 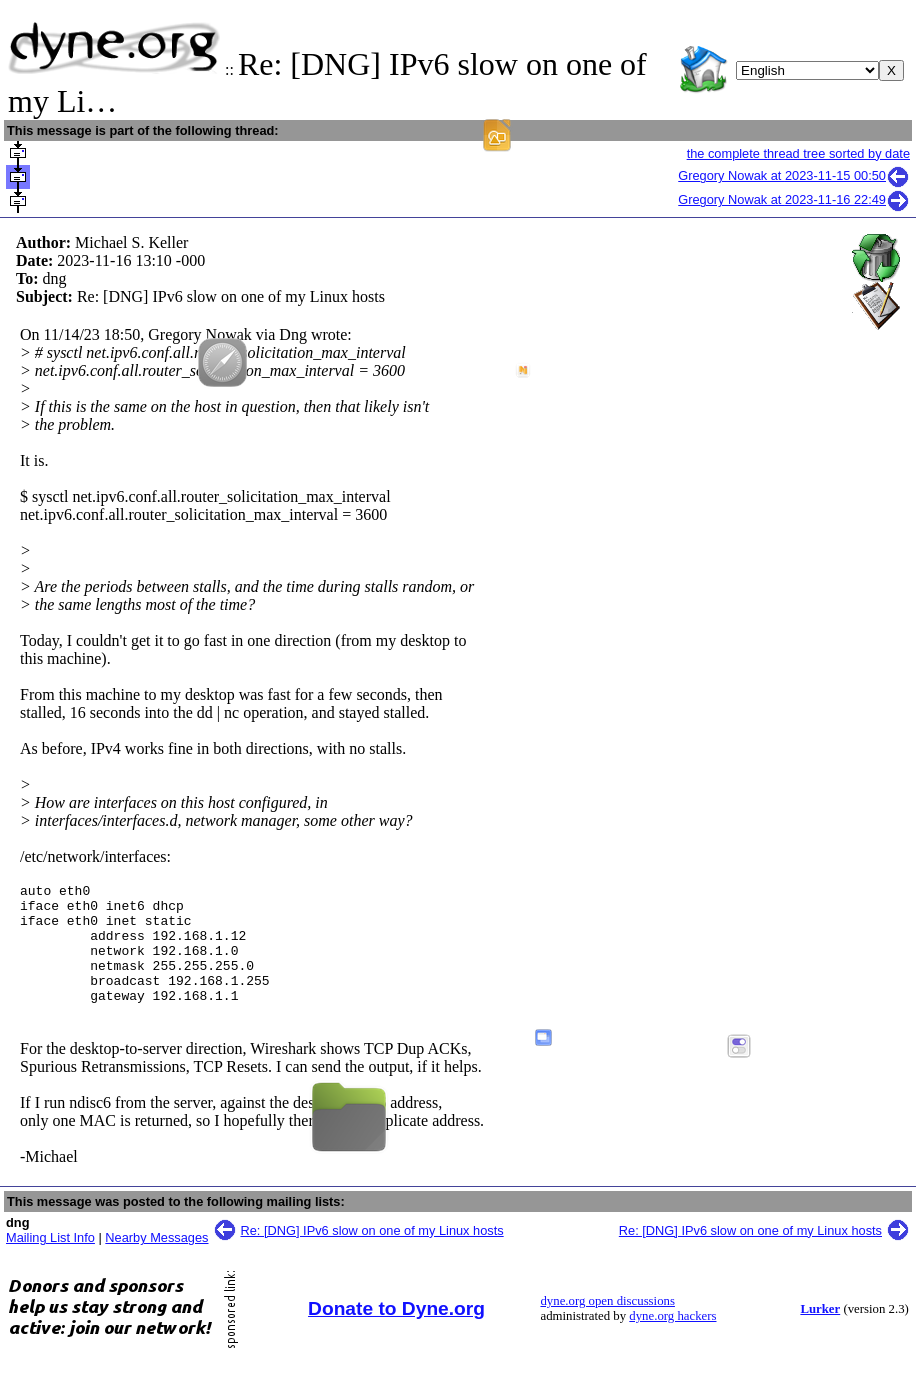 I want to click on open the Notable note-taking app, so click(x=523, y=370).